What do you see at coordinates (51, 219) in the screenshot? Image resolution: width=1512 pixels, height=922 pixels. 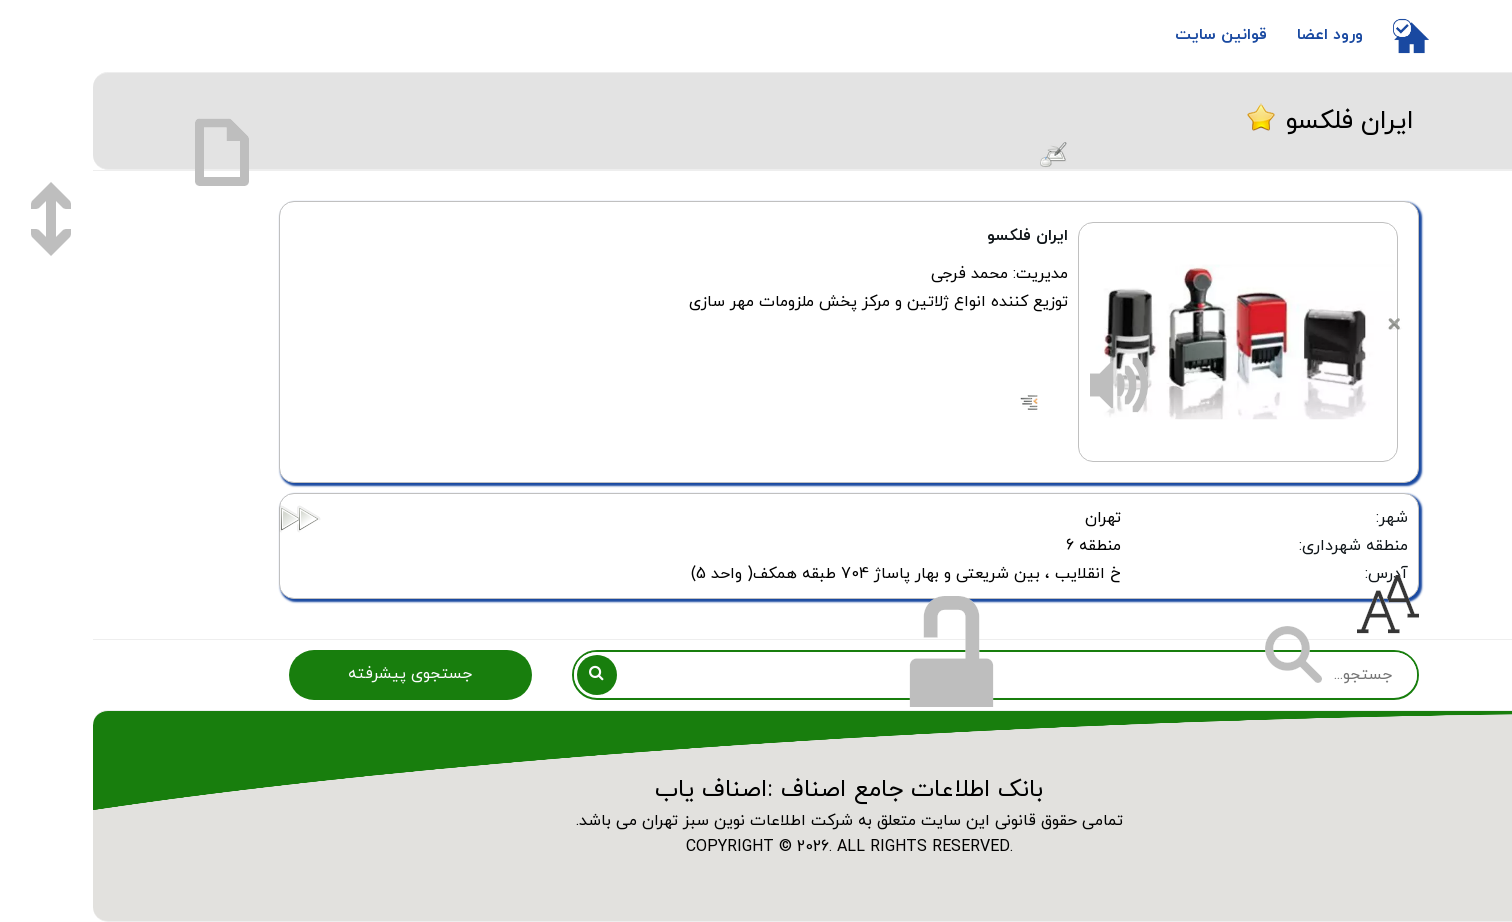 I see `flip object vertically` at bounding box center [51, 219].